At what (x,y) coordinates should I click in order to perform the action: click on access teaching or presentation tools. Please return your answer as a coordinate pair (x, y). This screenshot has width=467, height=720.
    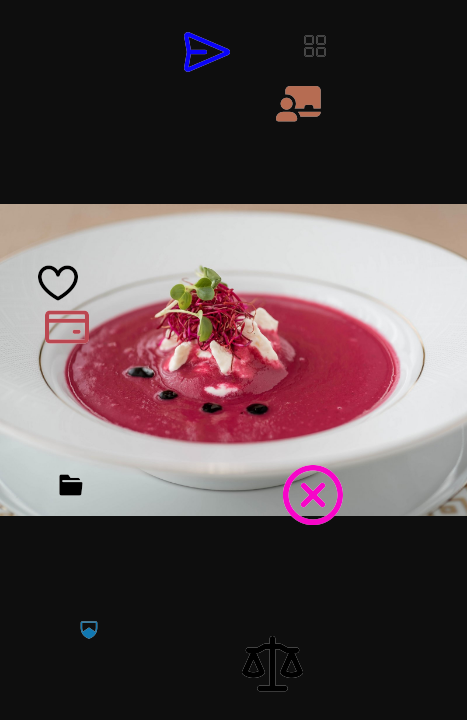
    Looking at the image, I should click on (299, 102).